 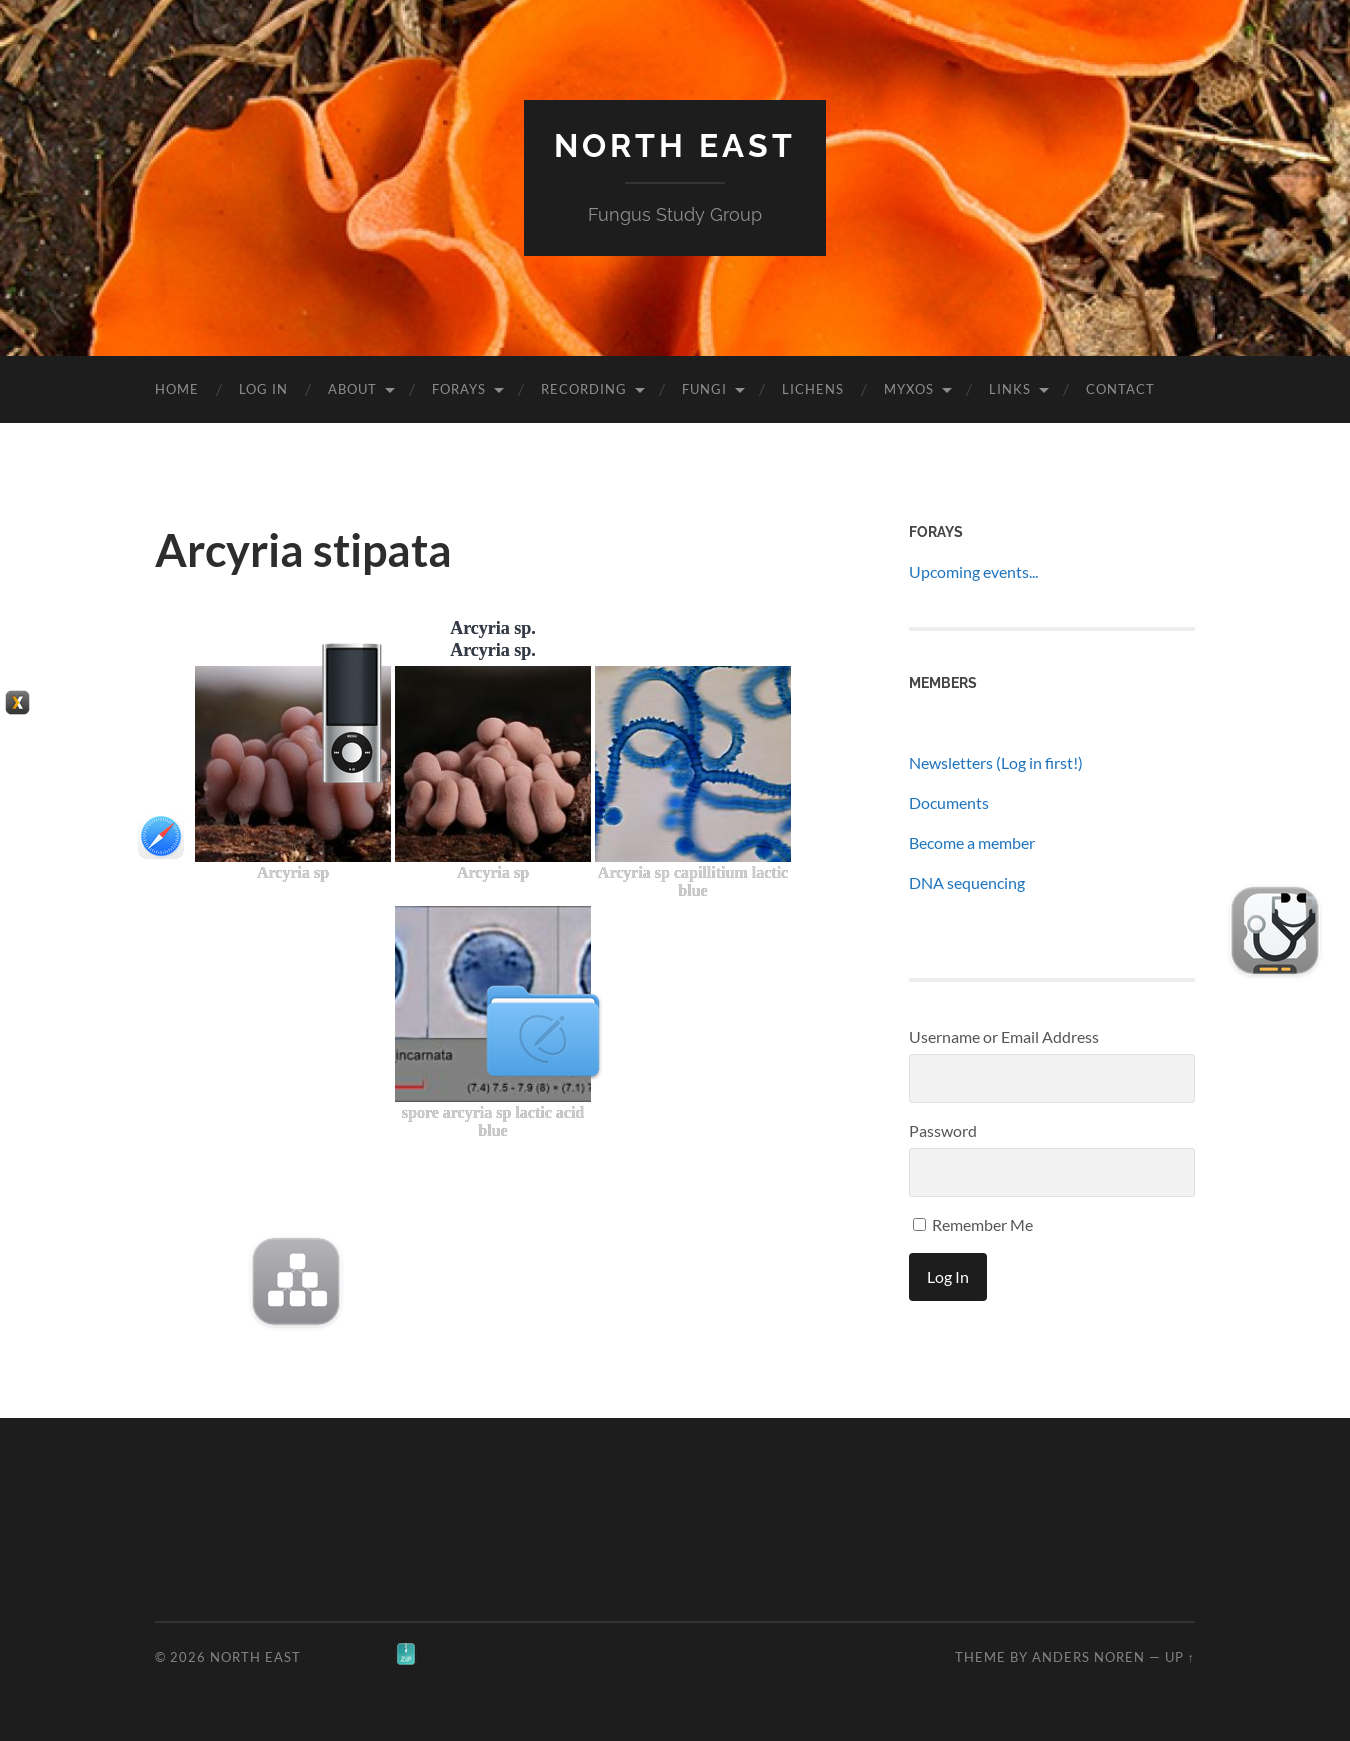 What do you see at coordinates (296, 1283) in the screenshot?
I see `view connected devices hierarchy` at bounding box center [296, 1283].